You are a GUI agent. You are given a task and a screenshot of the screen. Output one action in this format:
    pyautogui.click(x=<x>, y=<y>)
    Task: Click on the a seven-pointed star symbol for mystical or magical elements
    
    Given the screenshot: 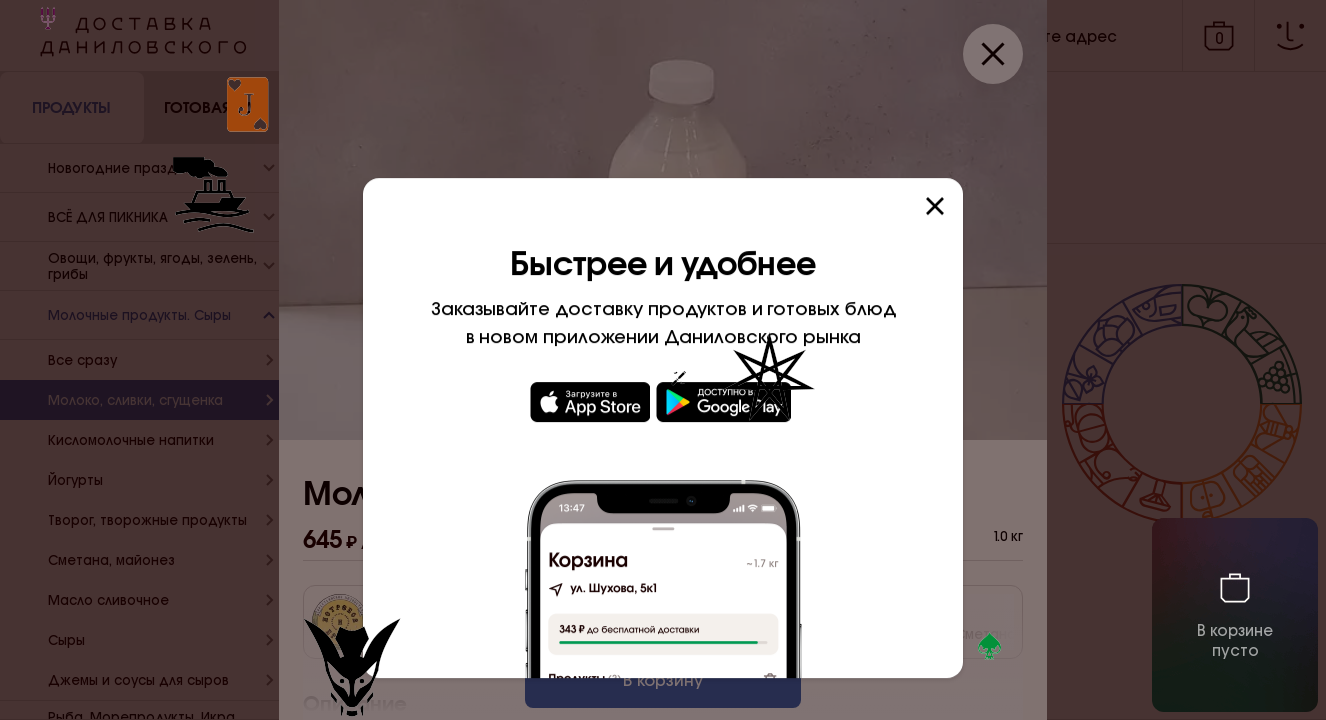 What is the action you would take?
    pyautogui.click(x=769, y=376)
    